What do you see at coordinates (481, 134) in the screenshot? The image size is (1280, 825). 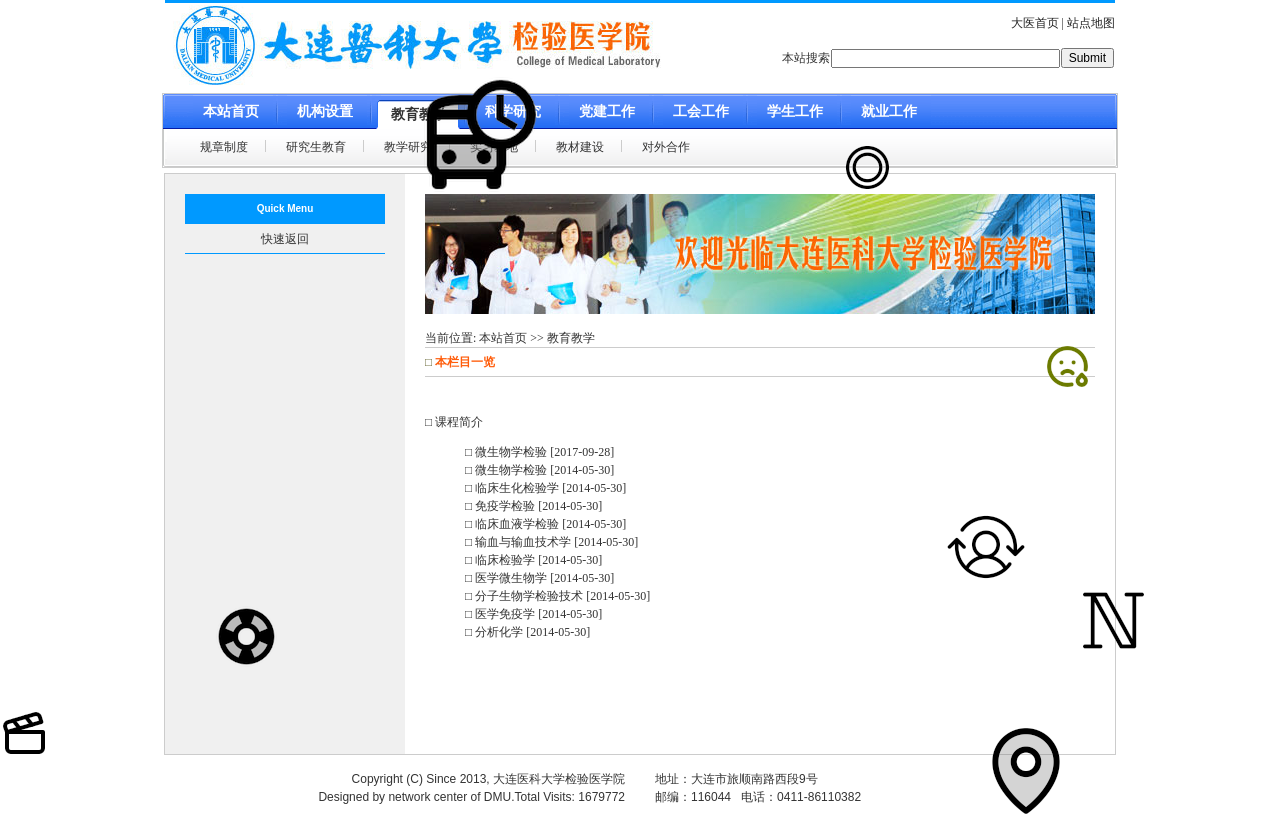 I see `view bus or transit departure times` at bounding box center [481, 134].